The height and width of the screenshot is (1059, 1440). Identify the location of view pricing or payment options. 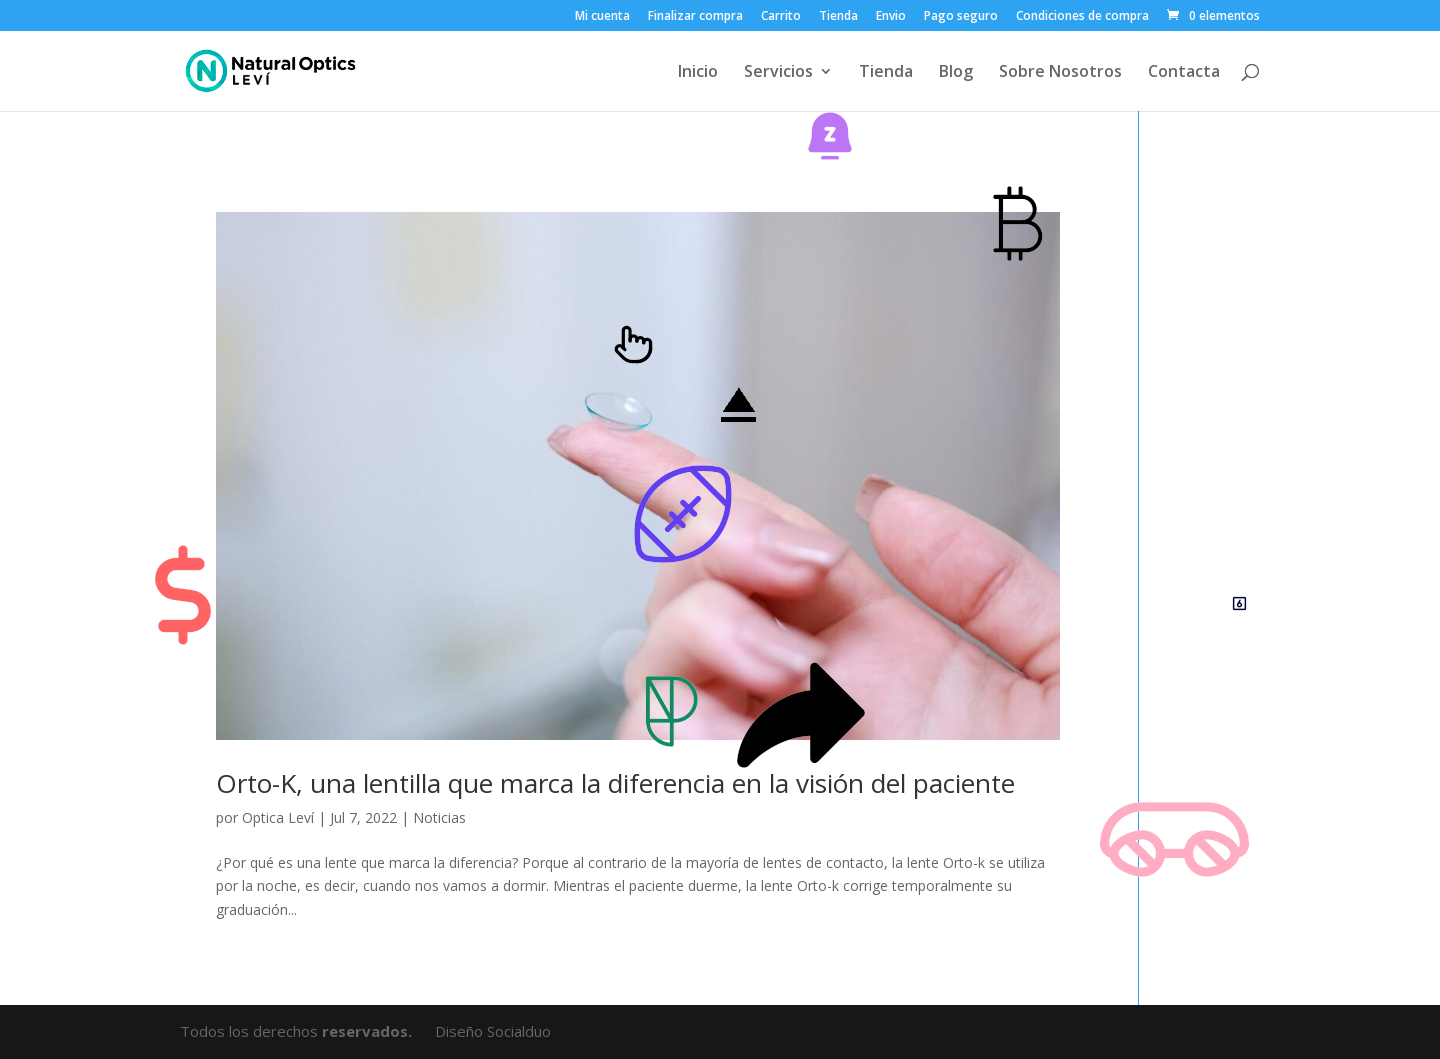
(183, 595).